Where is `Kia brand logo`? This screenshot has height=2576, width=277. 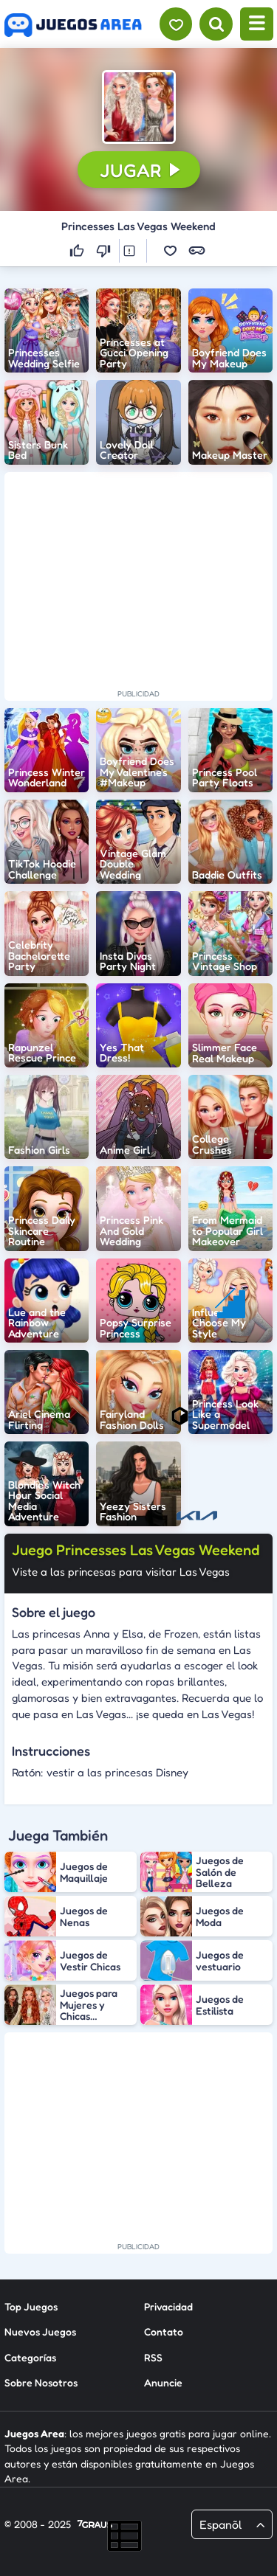 Kia brand logo is located at coordinates (196, 1515).